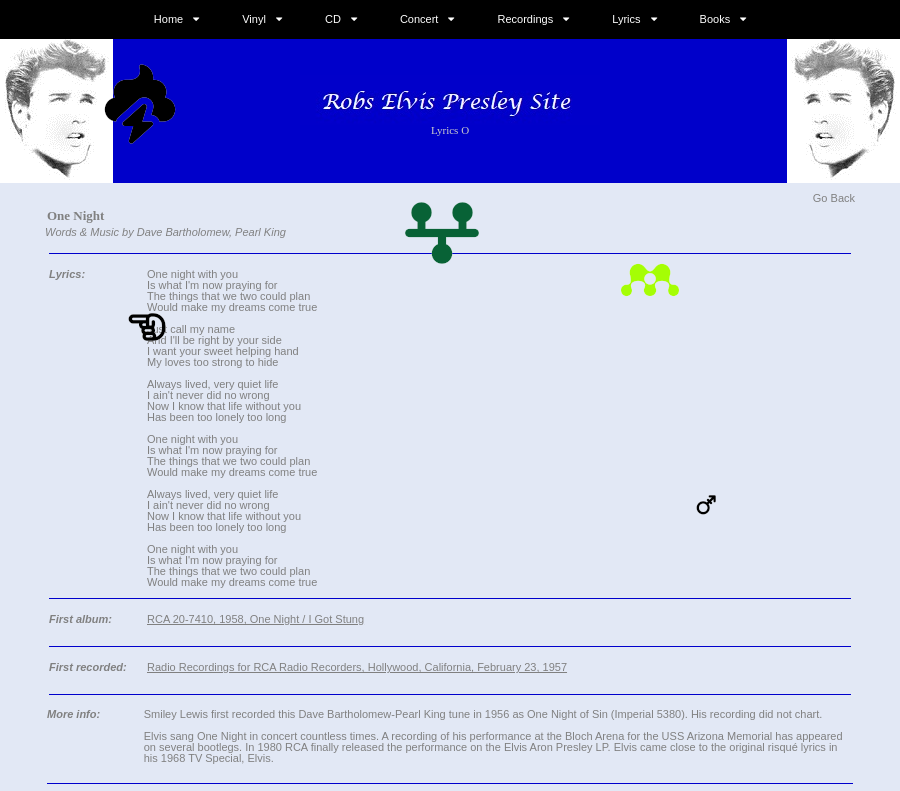  I want to click on navigate to the previous item or screen, so click(147, 327).